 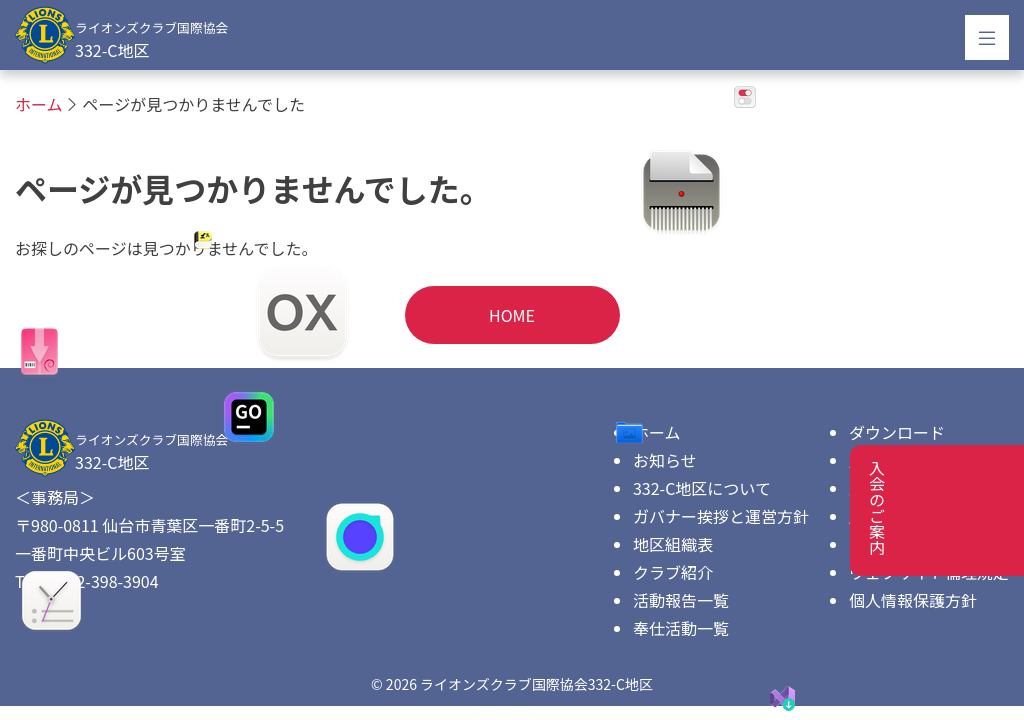 I want to click on open synaptic package manager, so click(x=39, y=351).